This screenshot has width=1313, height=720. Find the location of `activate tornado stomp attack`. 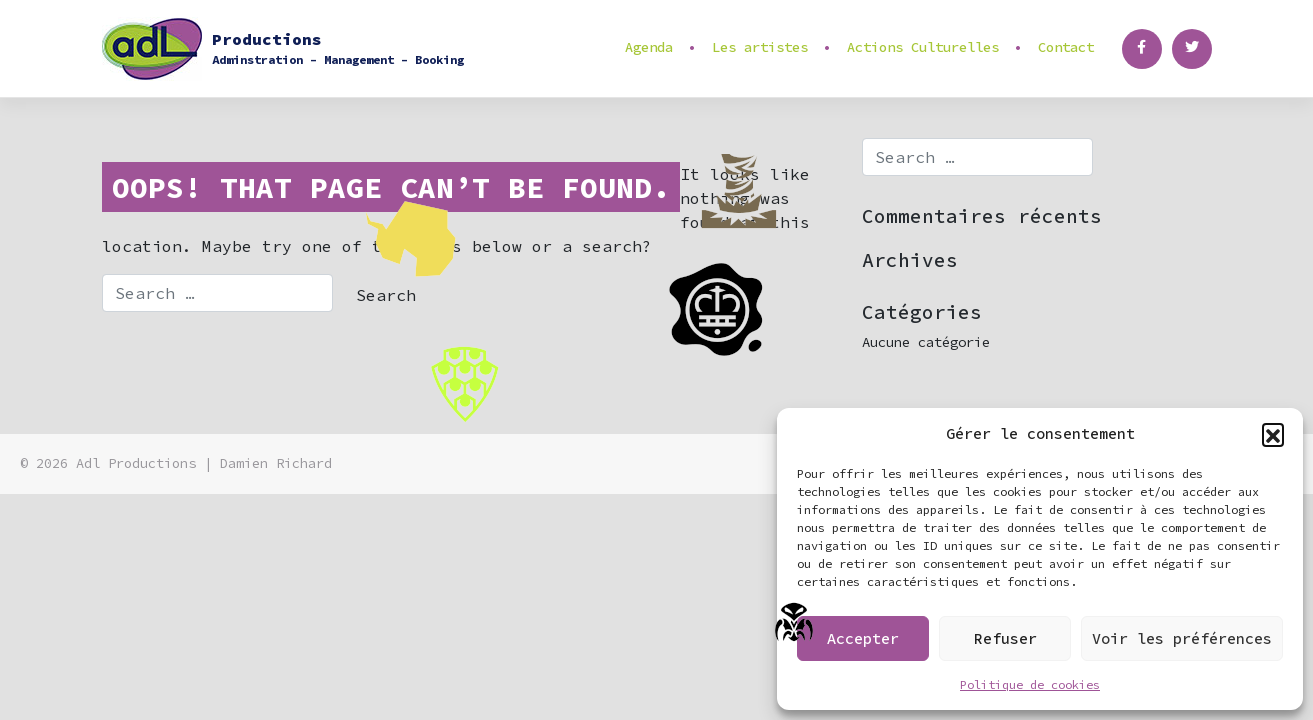

activate tornado stomp attack is located at coordinates (739, 191).